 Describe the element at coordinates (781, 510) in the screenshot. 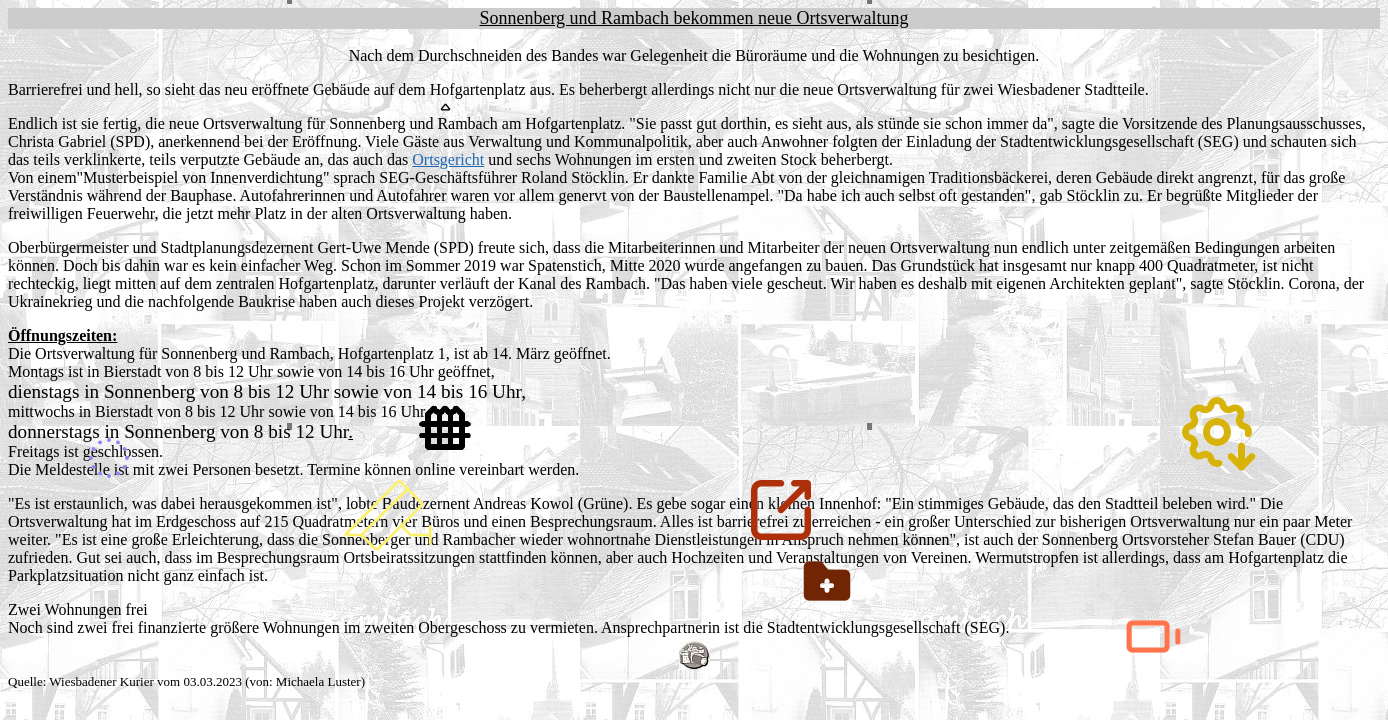

I see `open link in a new tab or window` at that location.